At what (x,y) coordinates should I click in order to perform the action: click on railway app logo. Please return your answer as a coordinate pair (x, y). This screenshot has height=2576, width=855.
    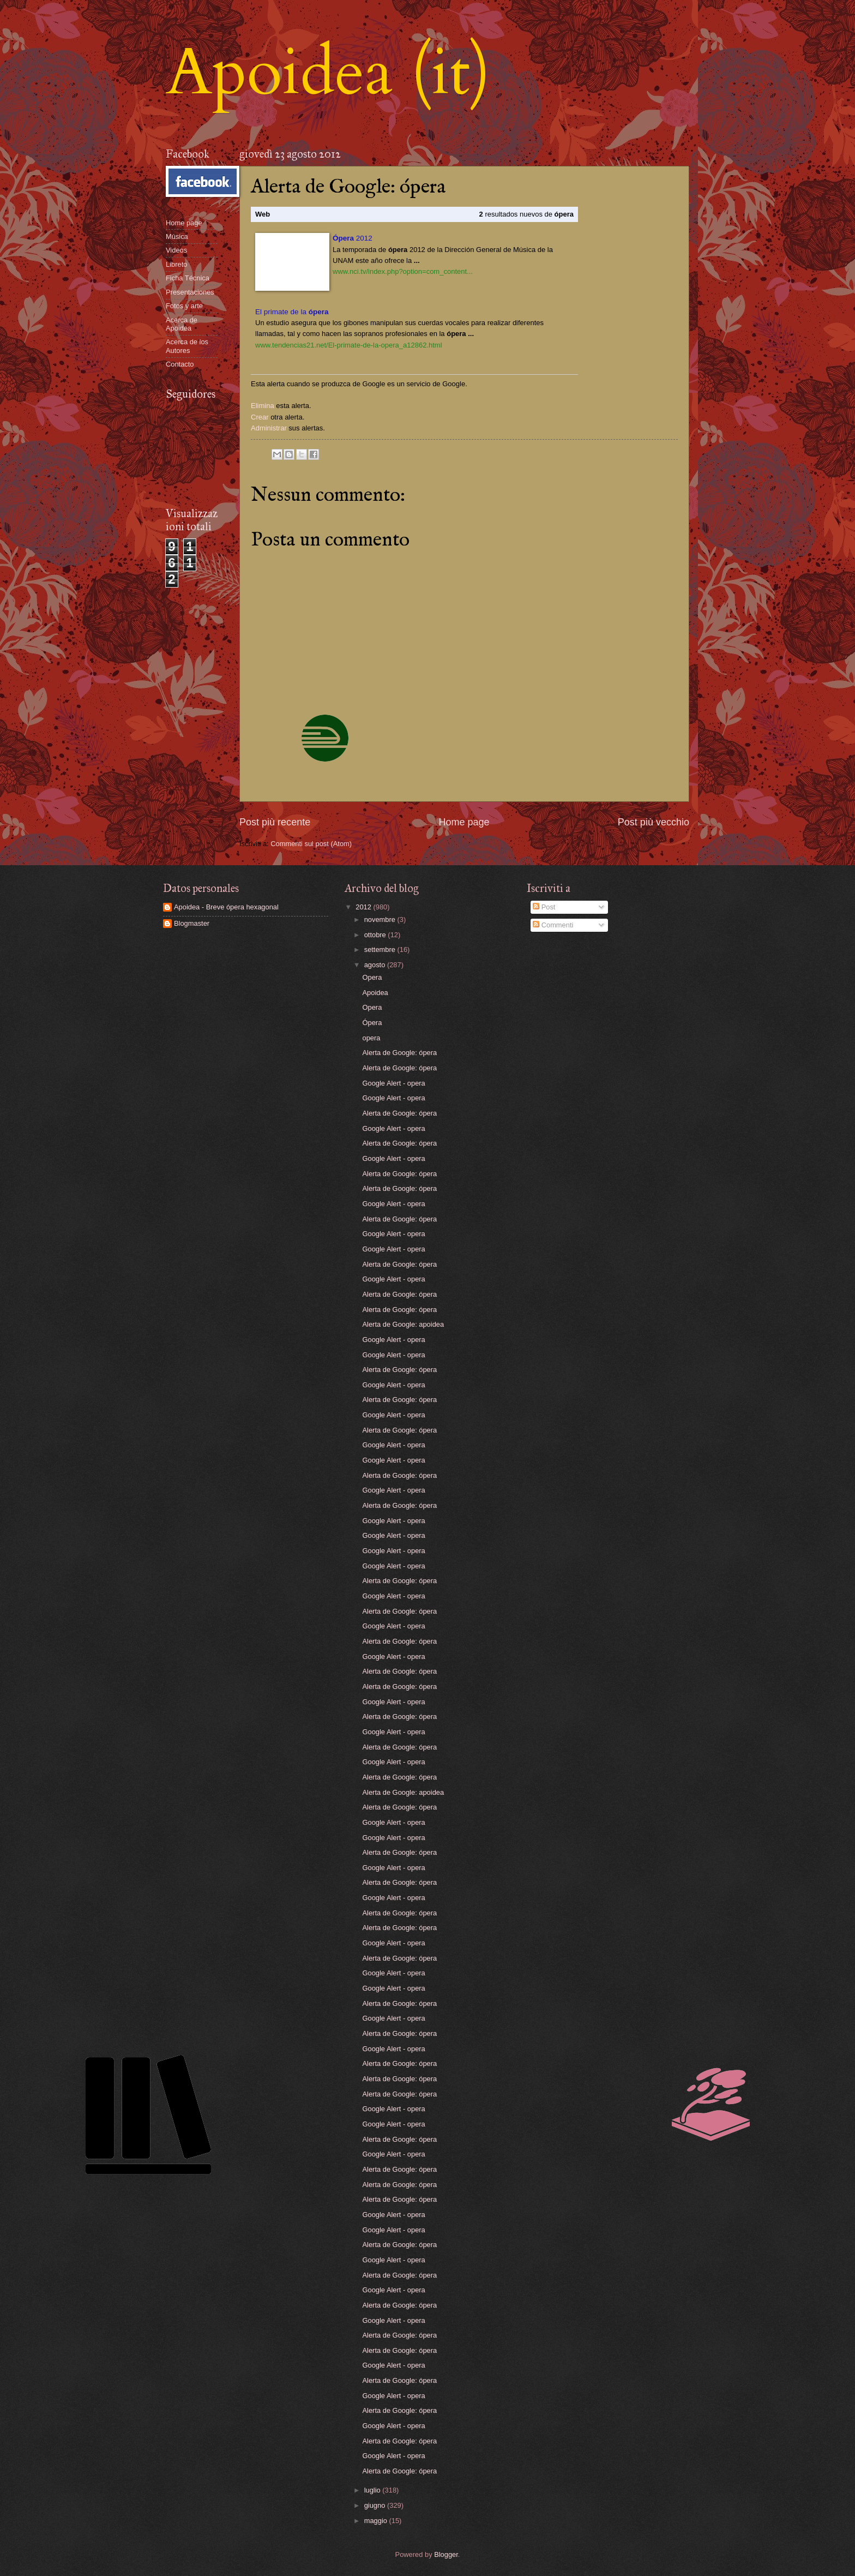
    Looking at the image, I should click on (325, 738).